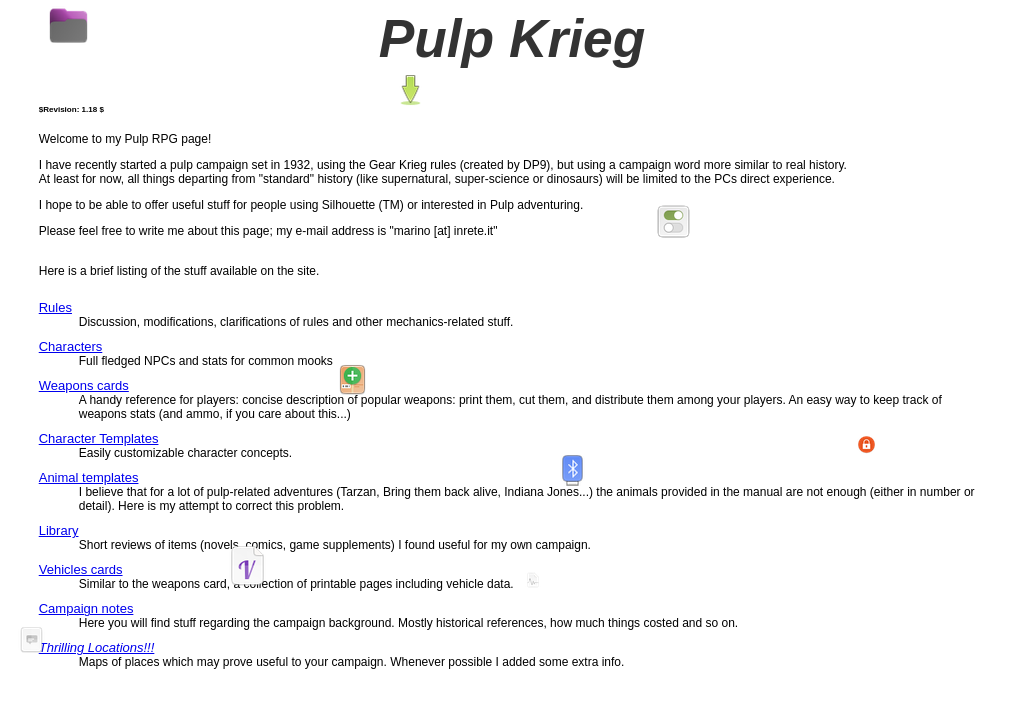 The width and height of the screenshot is (1024, 720). Describe the element at coordinates (31, 639) in the screenshot. I see `a SAMI subtitle or caption file` at that location.